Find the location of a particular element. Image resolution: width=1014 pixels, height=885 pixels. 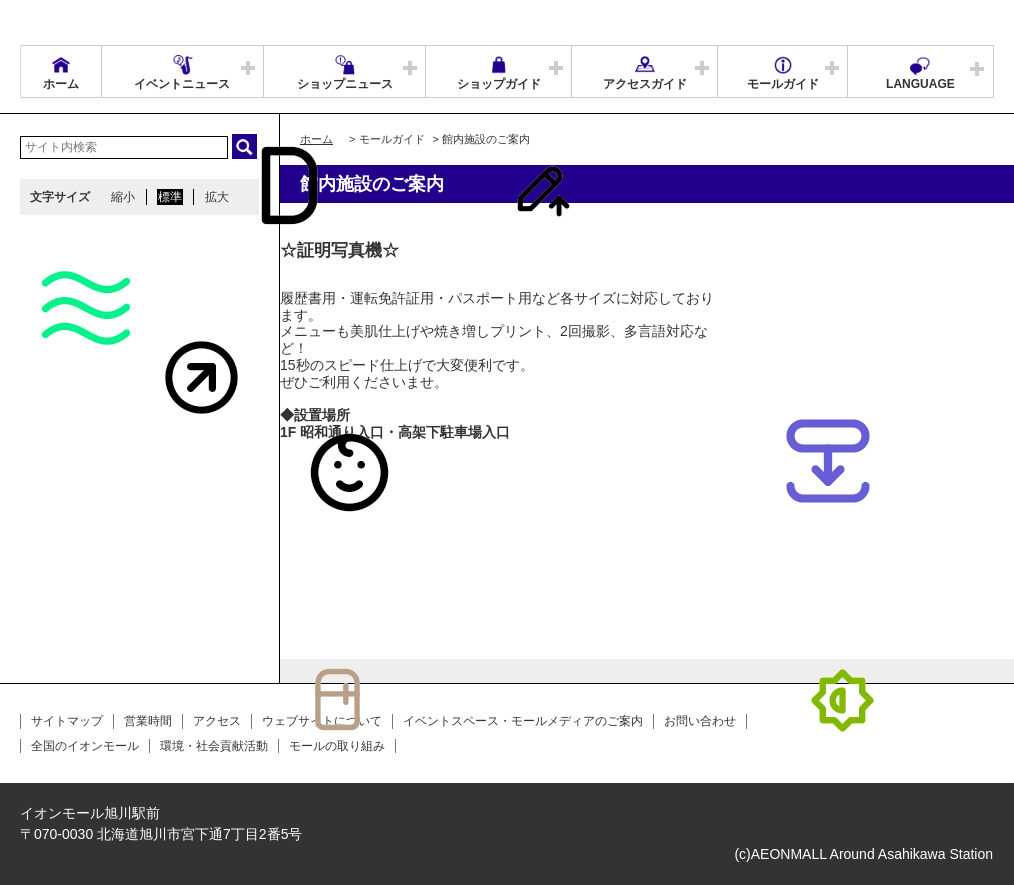

upload or publish your edits is located at coordinates (541, 188).